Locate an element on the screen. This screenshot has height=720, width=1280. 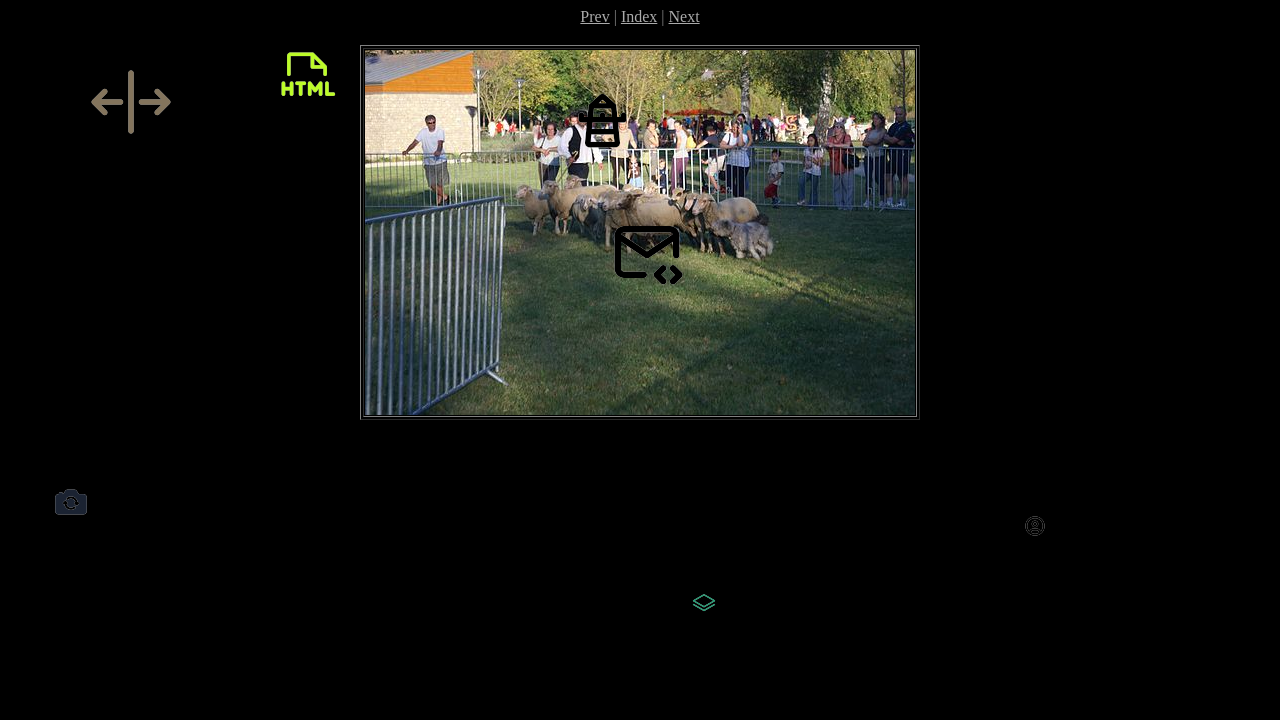
view your profile is located at coordinates (1035, 526).